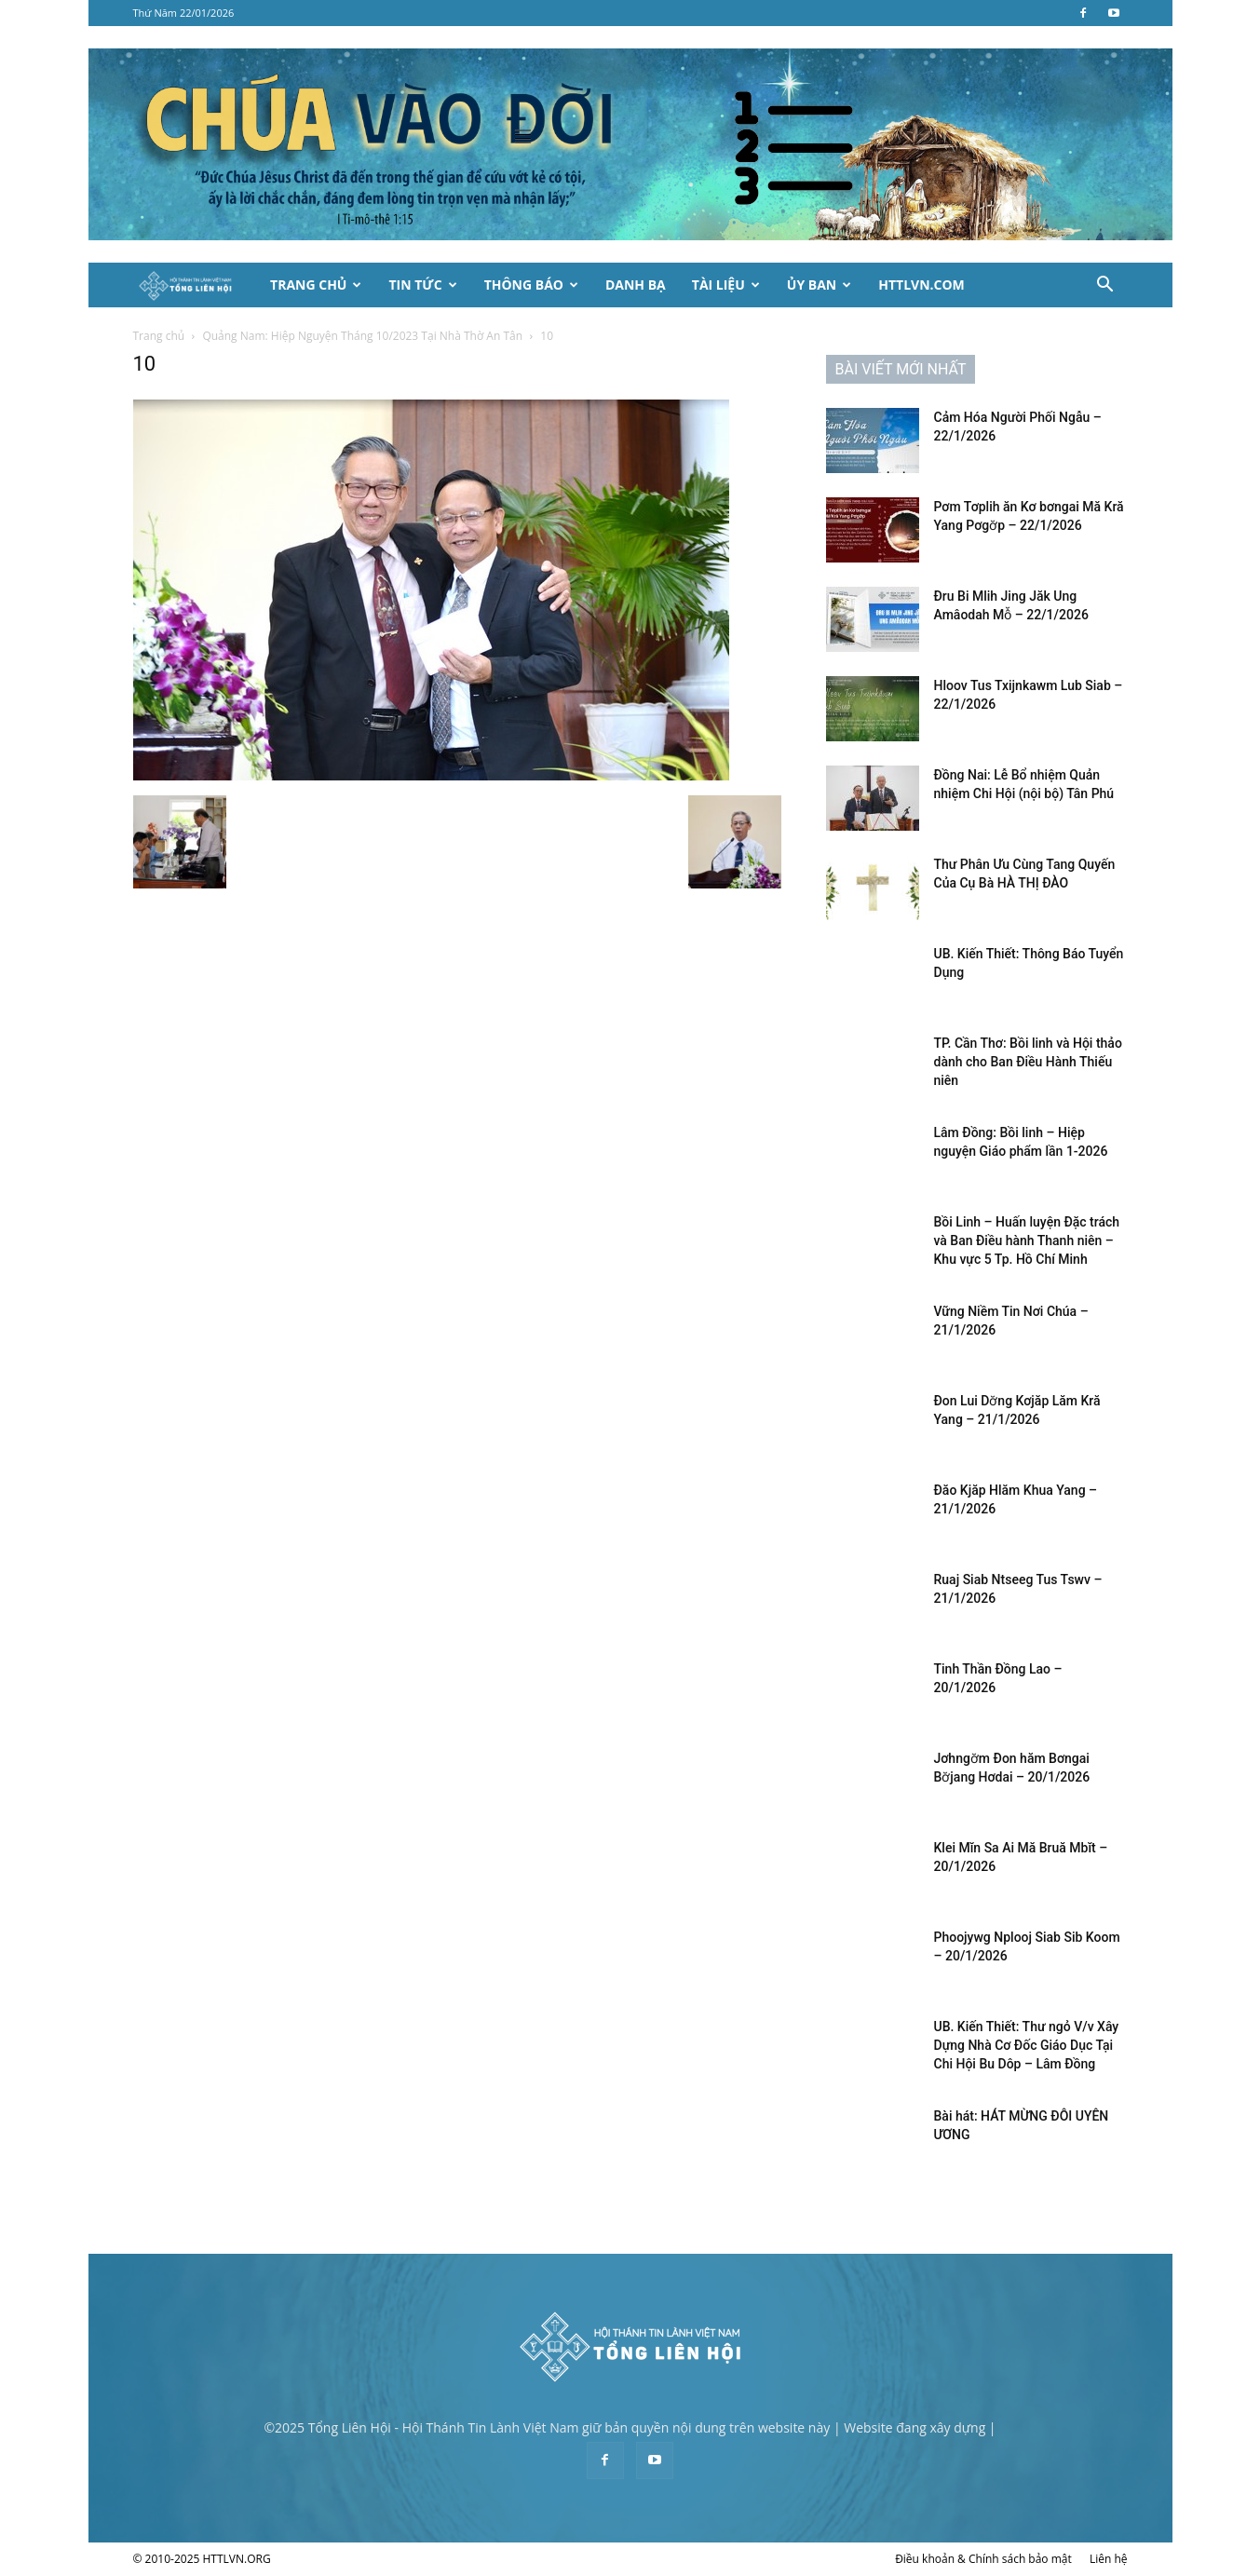  What do you see at coordinates (796, 148) in the screenshot?
I see `format text as a numbered list` at bounding box center [796, 148].